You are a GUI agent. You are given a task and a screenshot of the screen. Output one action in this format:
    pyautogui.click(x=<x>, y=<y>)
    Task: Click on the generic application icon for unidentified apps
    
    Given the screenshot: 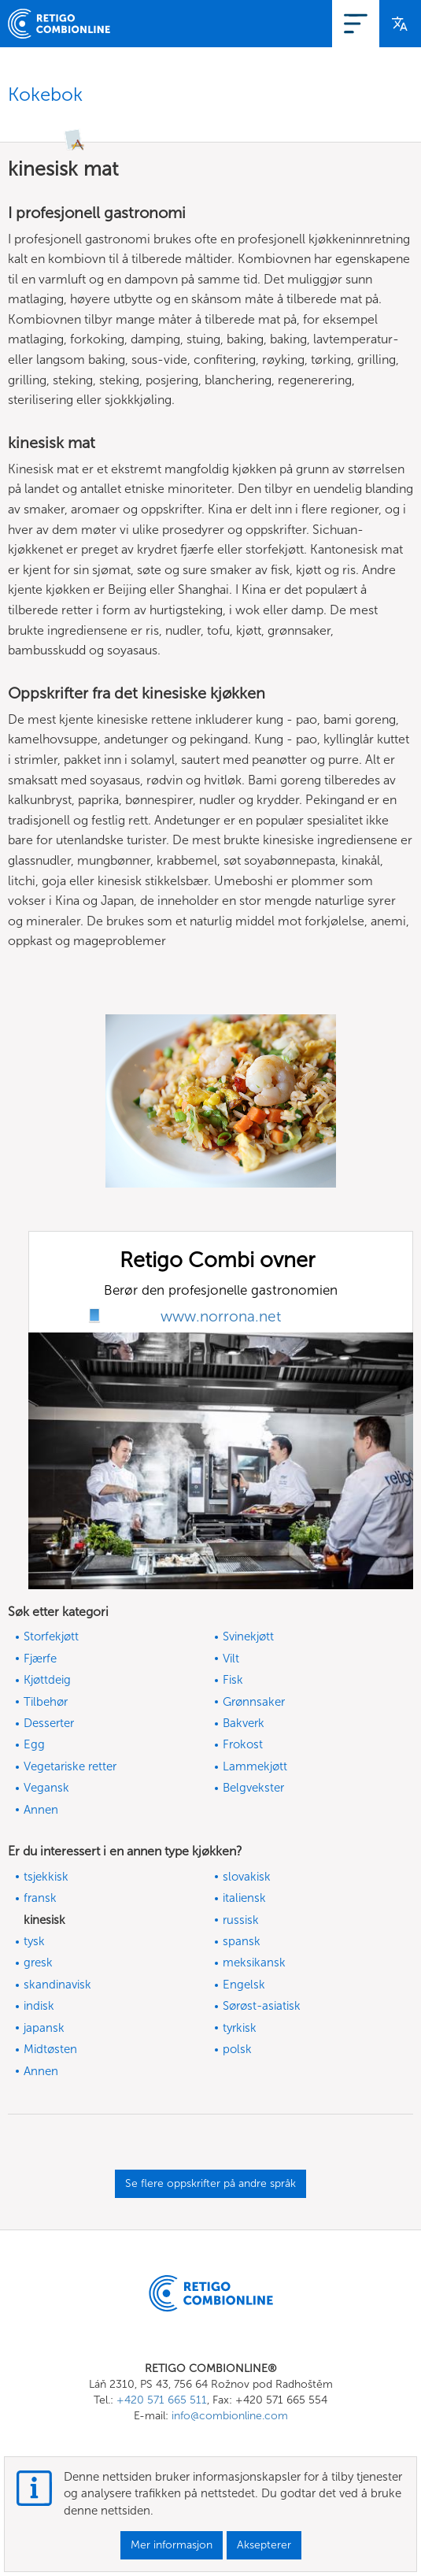 What is the action you would take?
    pyautogui.click(x=73, y=139)
    